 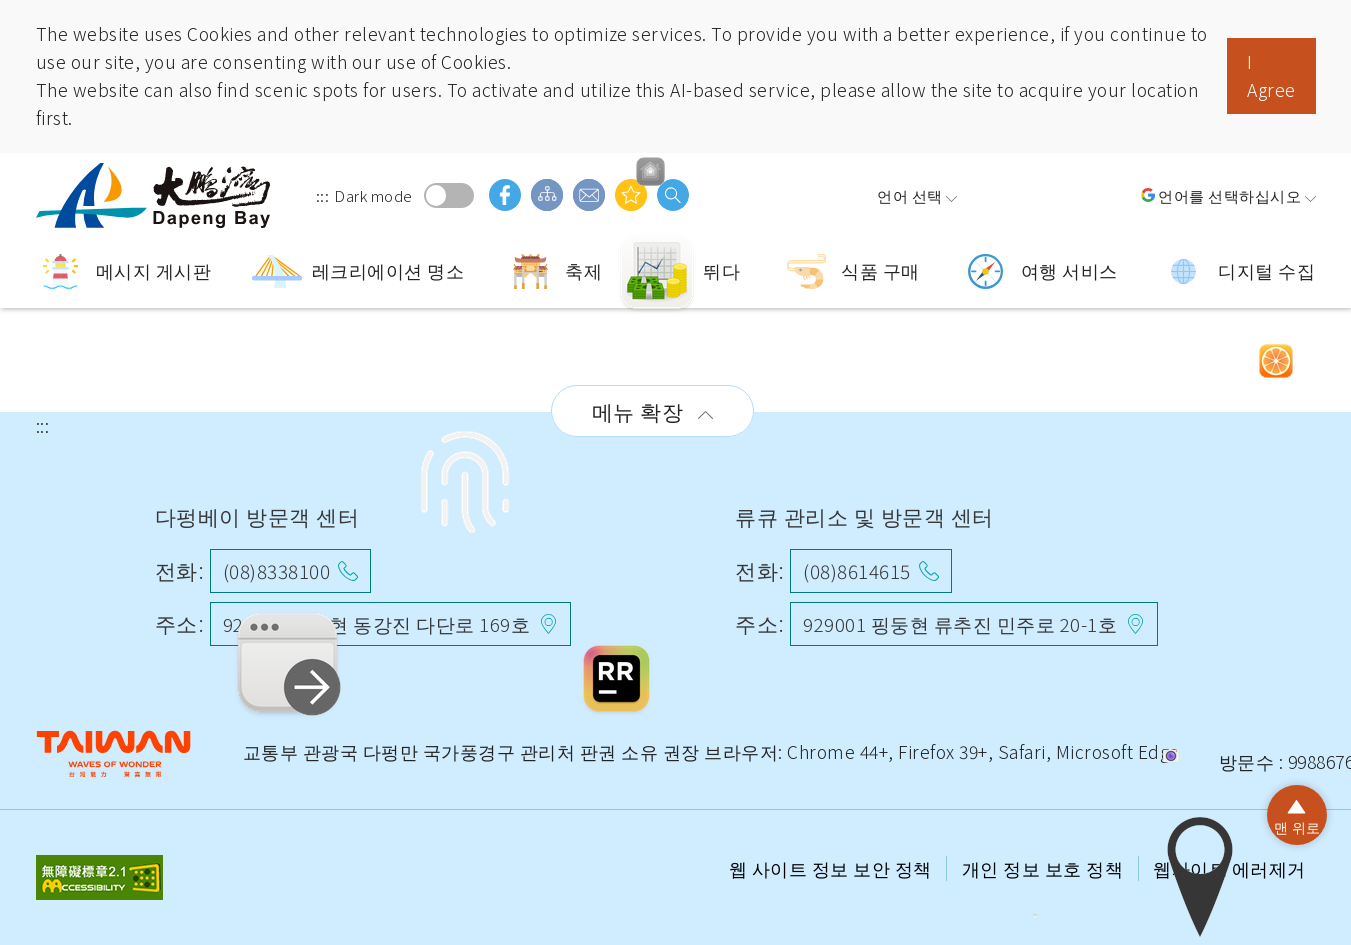 What do you see at coordinates (287, 662) in the screenshot?
I see `run or execute the current application` at bounding box center [287, 662].